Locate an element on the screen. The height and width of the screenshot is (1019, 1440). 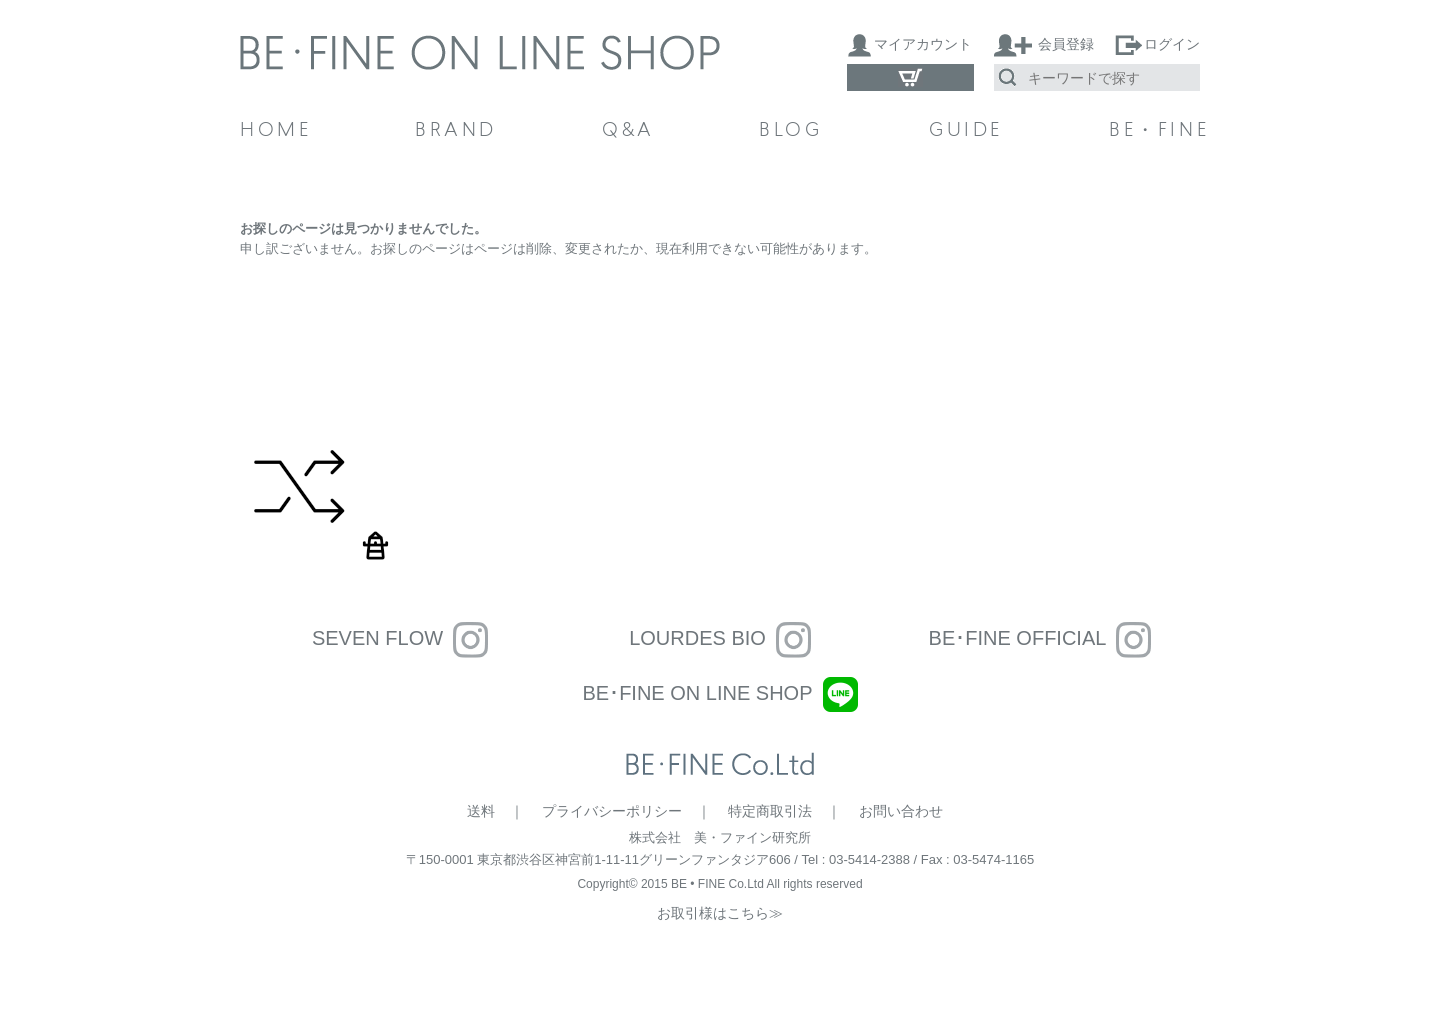
access website accessibility or guidance features is located at coordinates (375, 546).